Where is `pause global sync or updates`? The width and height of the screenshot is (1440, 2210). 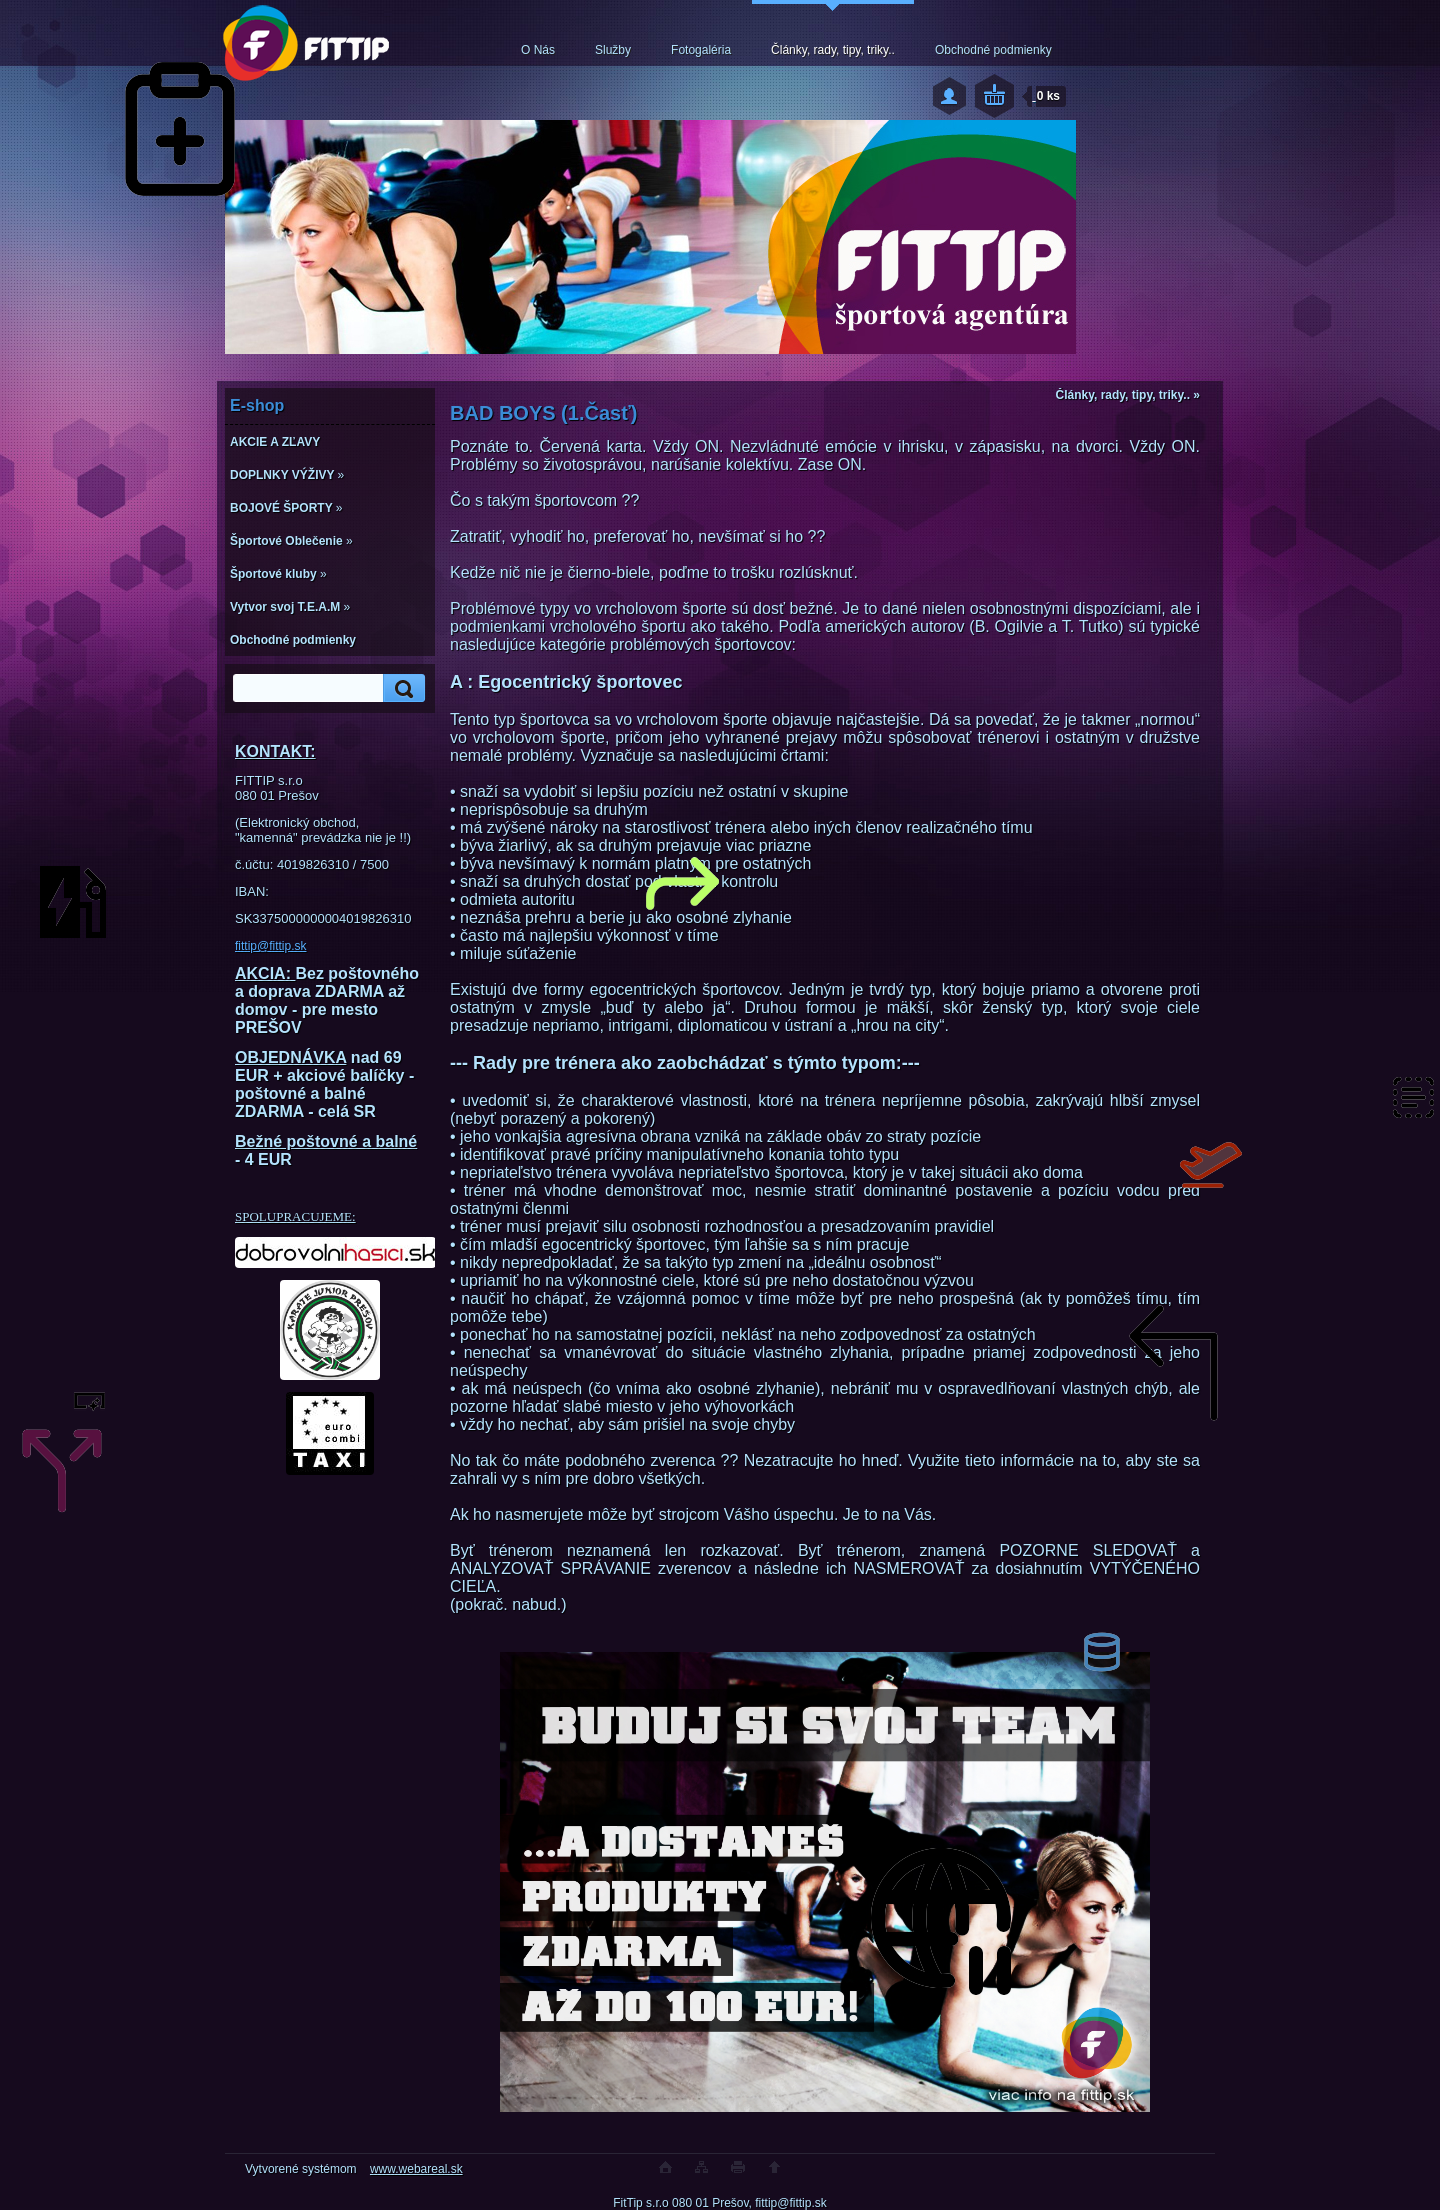 pause global sync or updates is located at coordinates (941, 1918).